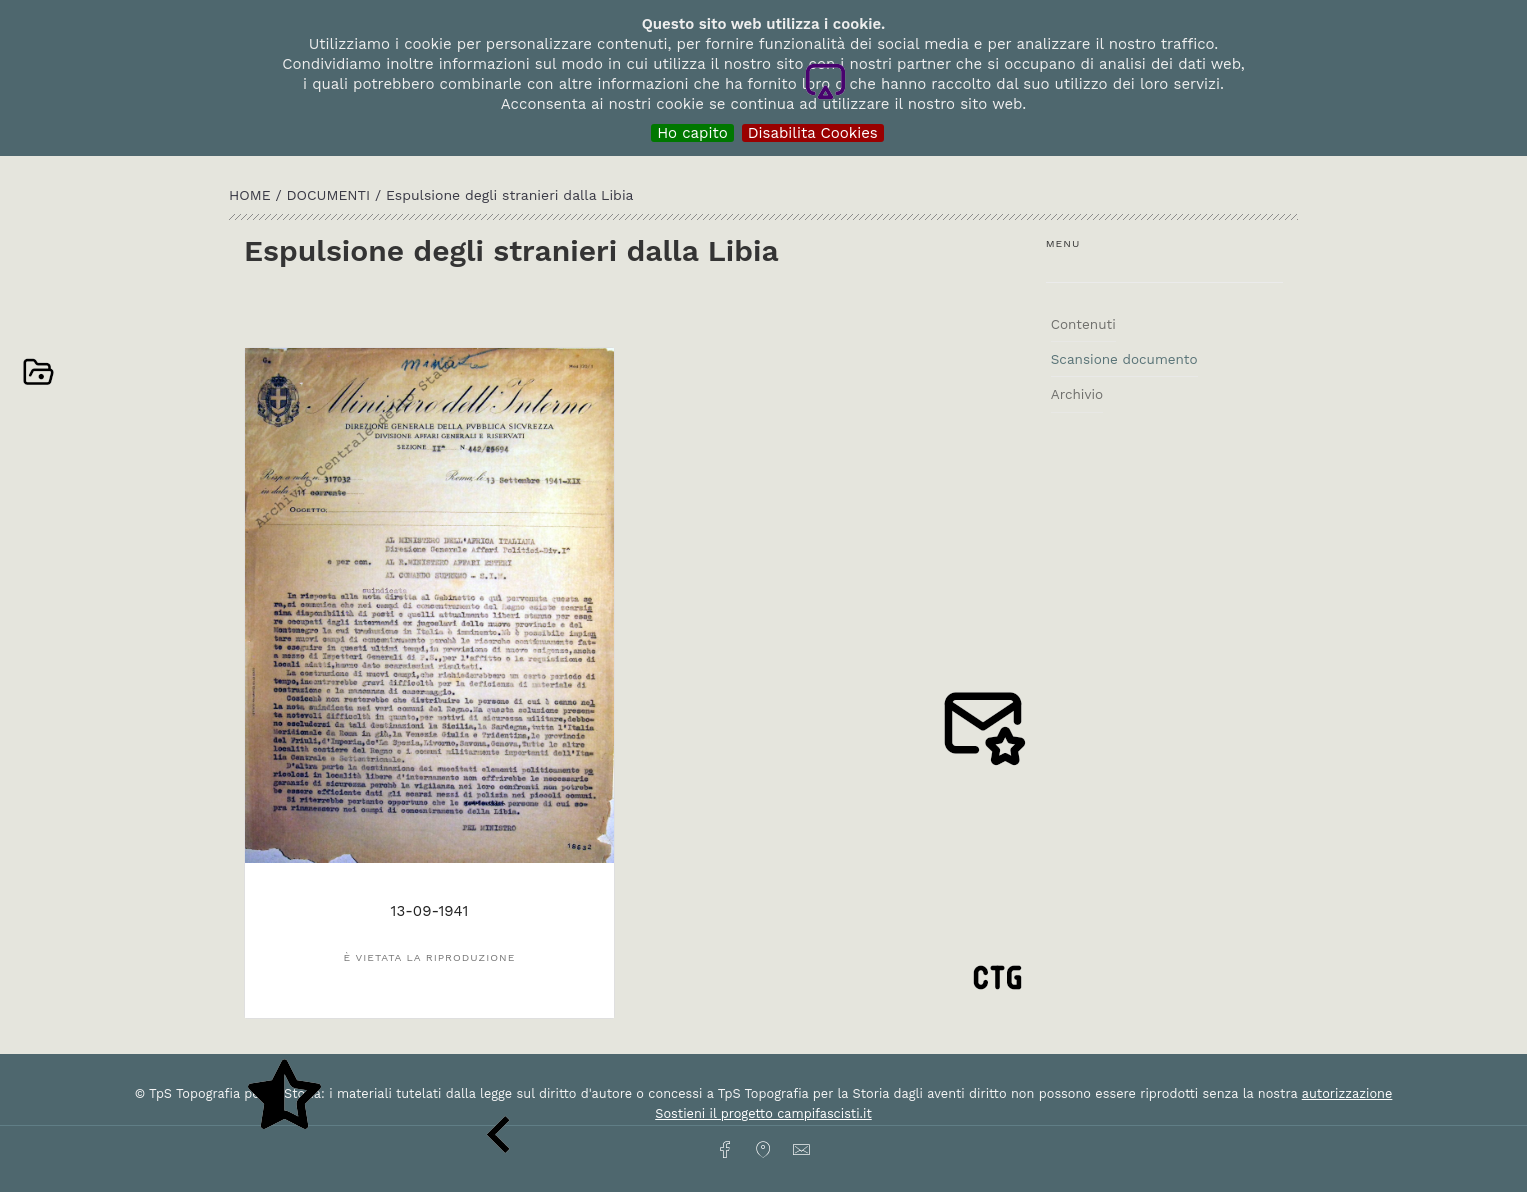 The image size is (1527, 1192). Describe the element at coordinates (825, 81) in the screenshot. I see `start a shareplay session` at that location.